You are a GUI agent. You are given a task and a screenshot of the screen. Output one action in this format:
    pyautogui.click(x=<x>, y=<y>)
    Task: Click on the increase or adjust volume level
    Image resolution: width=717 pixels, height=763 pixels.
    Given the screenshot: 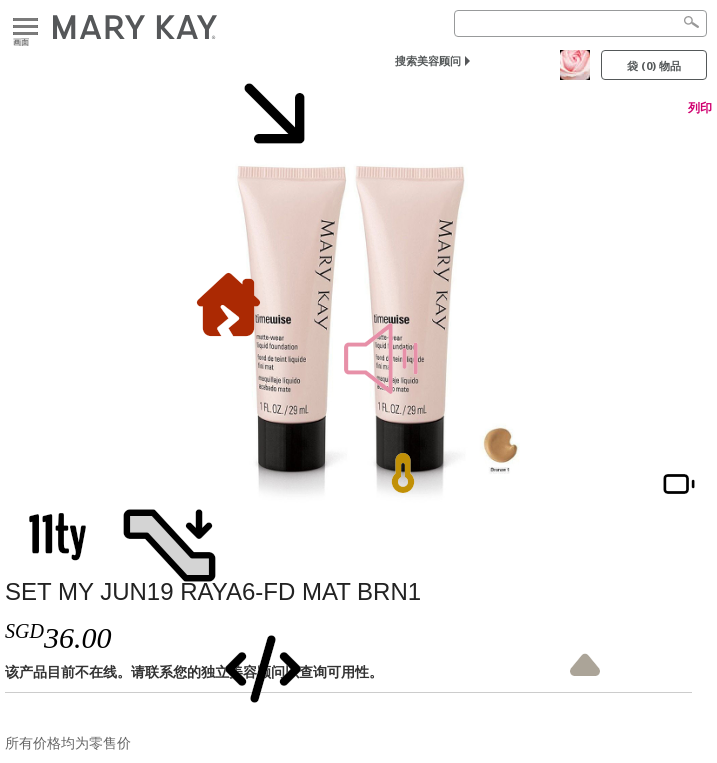 What is the action you would take?
    pyautogui.click(x=379, y=358)
    